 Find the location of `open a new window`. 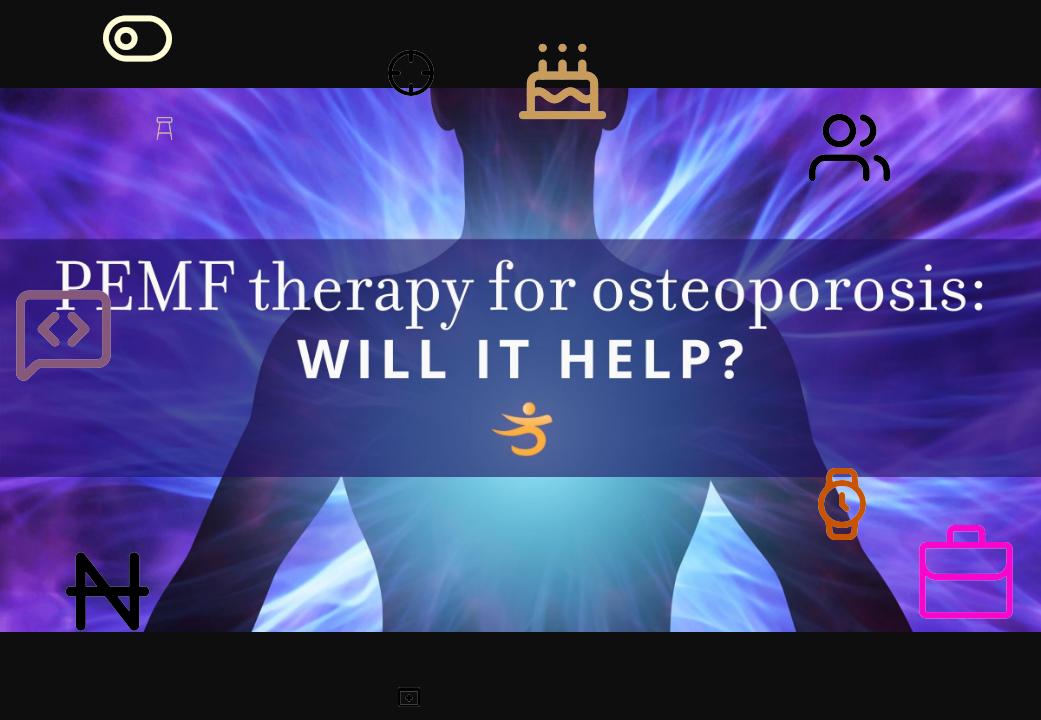

open a new window is located at coordinates (409, 697).